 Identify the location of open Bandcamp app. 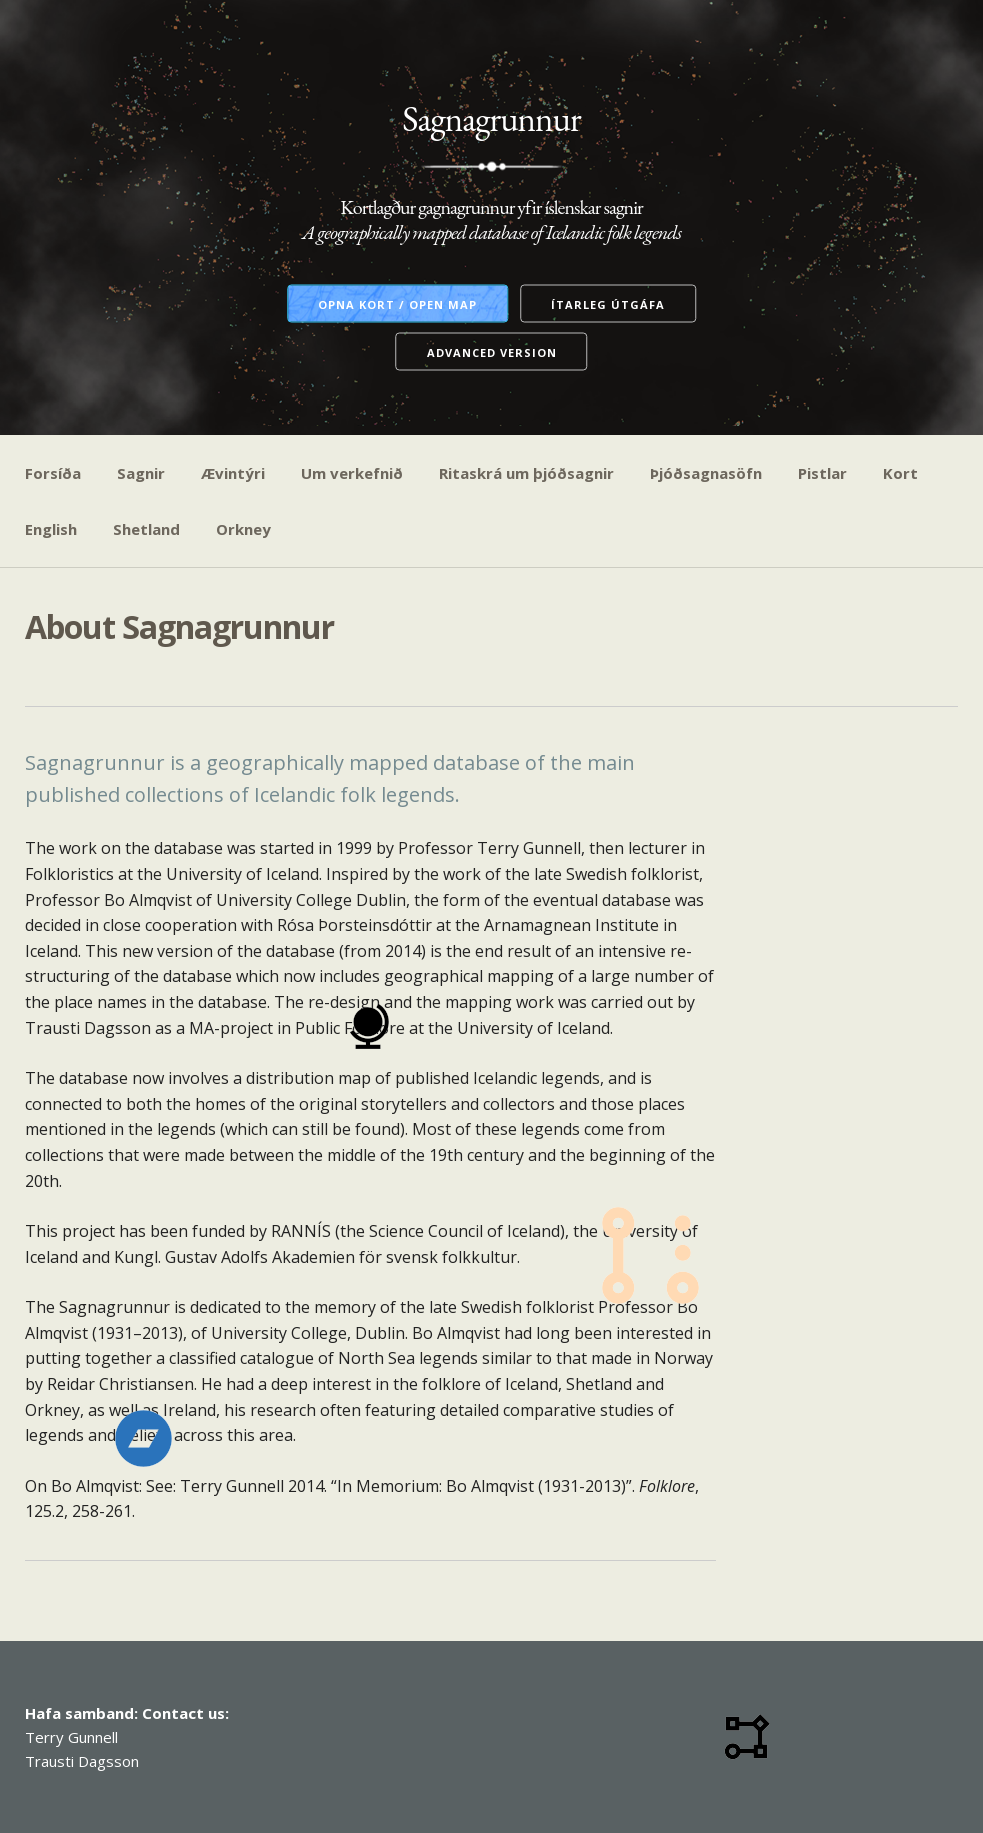
(143, 1438).